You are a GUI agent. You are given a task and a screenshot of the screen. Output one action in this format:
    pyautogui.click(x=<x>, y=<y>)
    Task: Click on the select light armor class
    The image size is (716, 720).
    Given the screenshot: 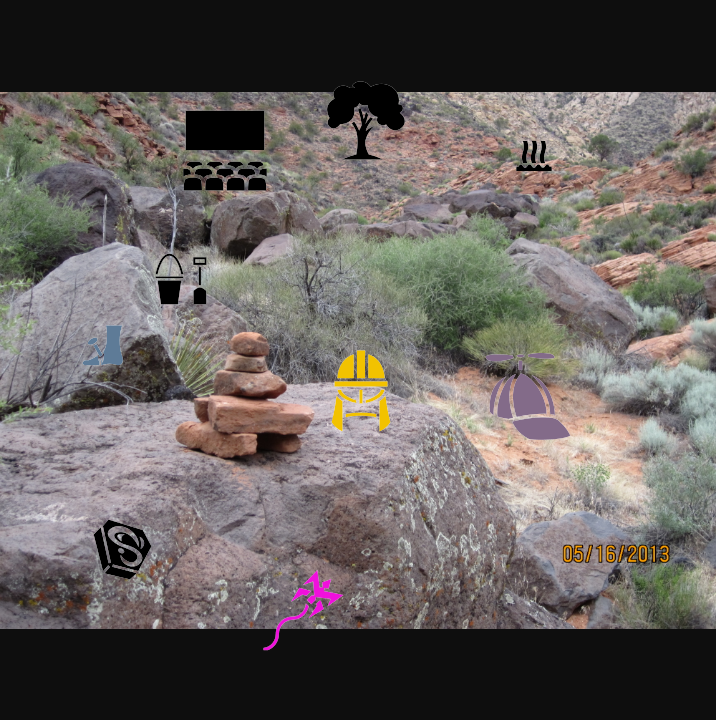 What is the action you would take?
    pyautogui.click(x=361, y=391)
    